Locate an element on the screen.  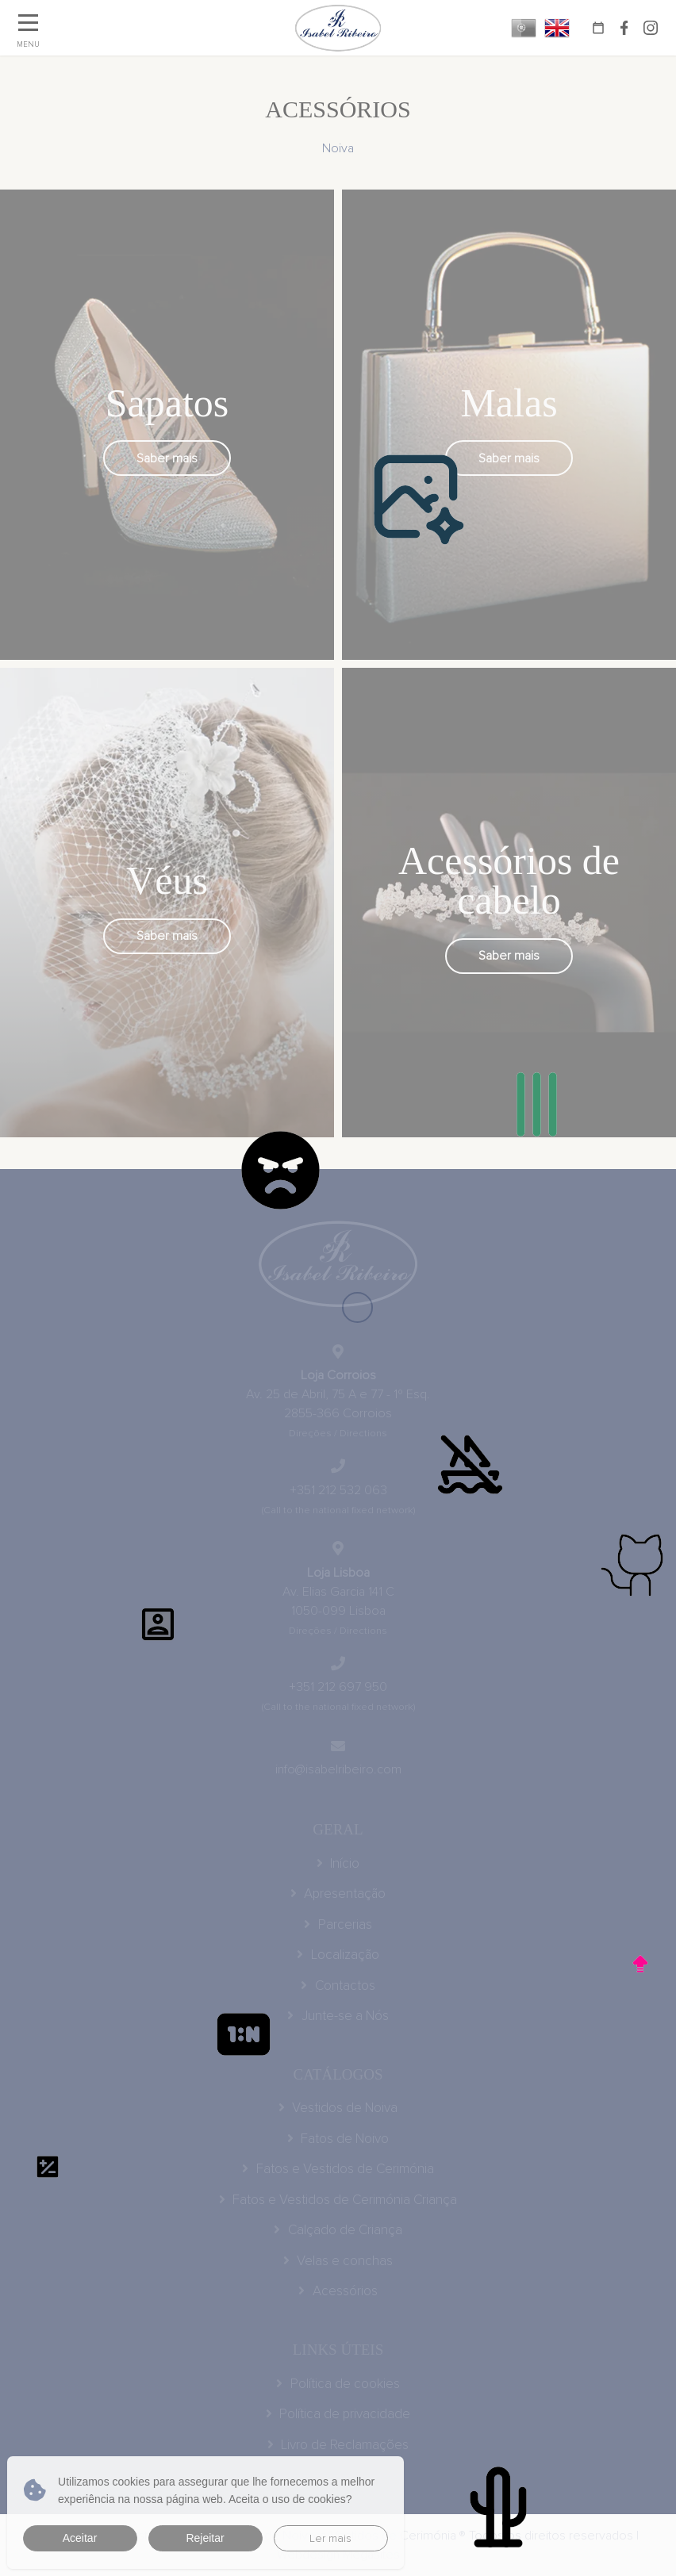
enhance photo with AI or magic effects is located at coordinates (416, 496).